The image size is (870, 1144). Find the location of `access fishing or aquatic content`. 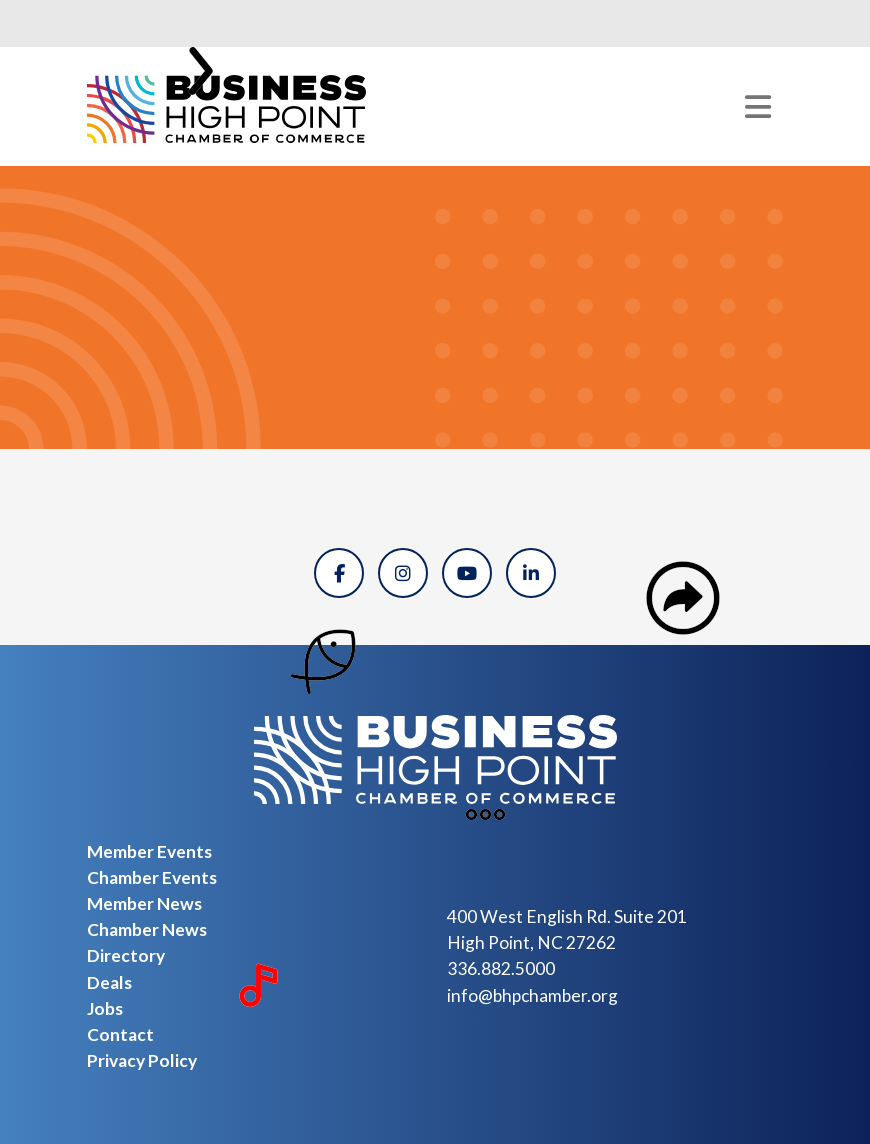

access fishing or aquatic content is located at coordinates (325, 659).